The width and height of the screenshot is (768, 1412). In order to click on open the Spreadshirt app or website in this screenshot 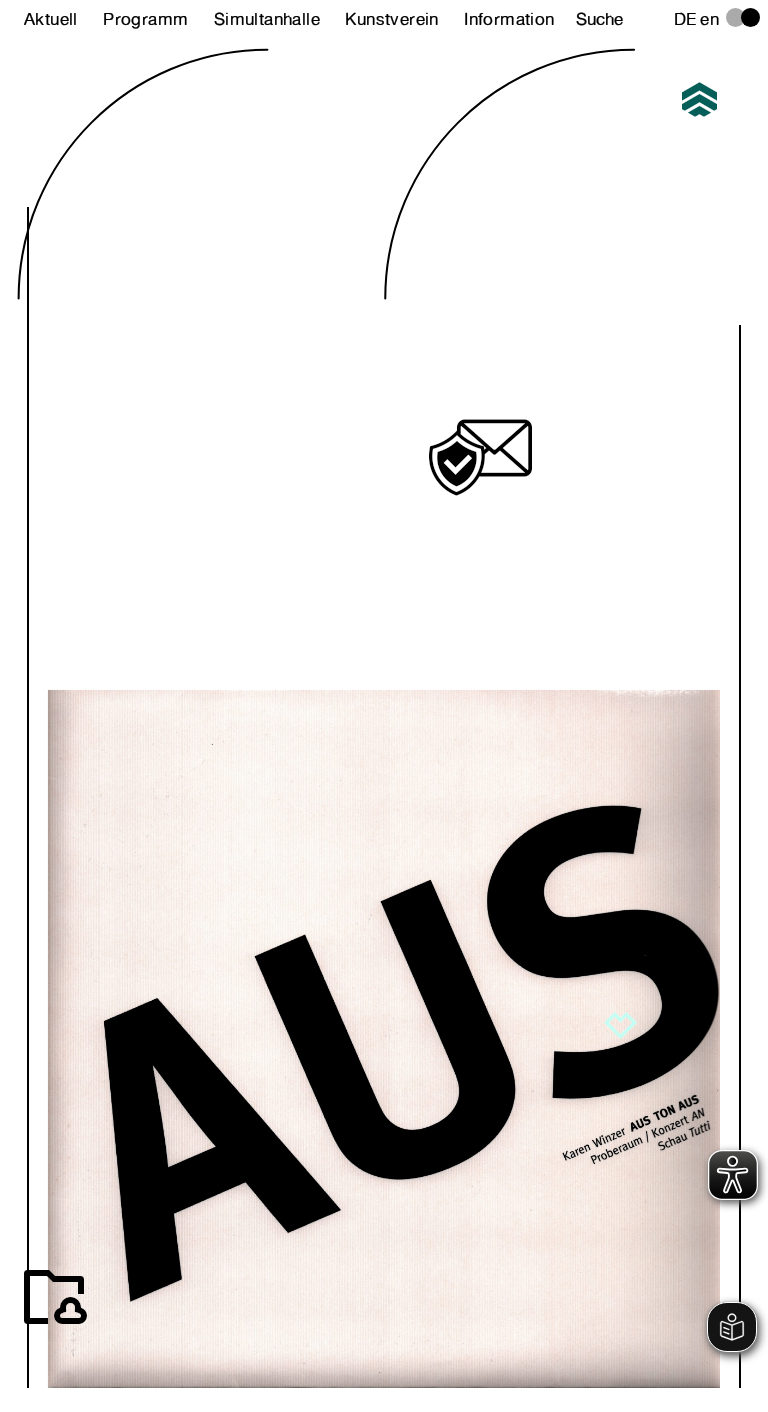, I will do `click(620, 1025)`.